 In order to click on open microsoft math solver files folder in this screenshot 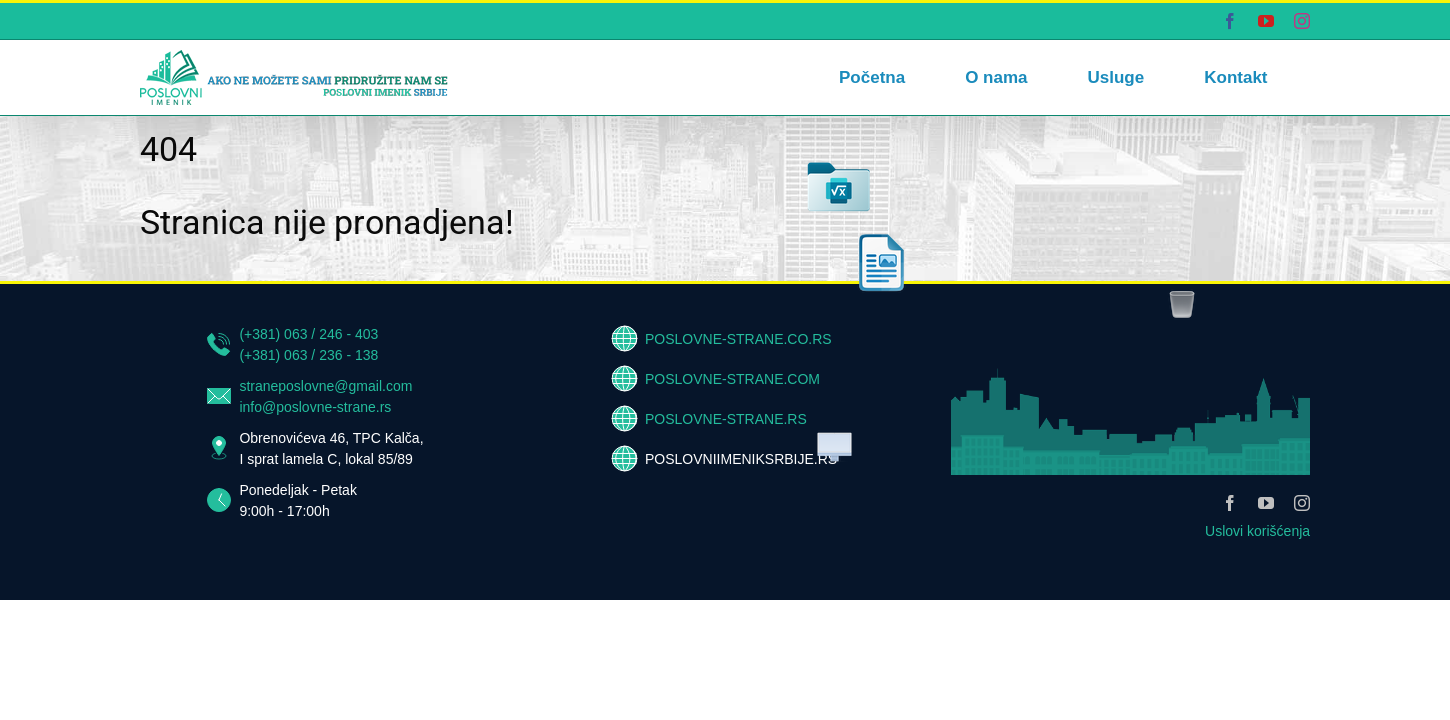, I will do `click(838, 188)`.